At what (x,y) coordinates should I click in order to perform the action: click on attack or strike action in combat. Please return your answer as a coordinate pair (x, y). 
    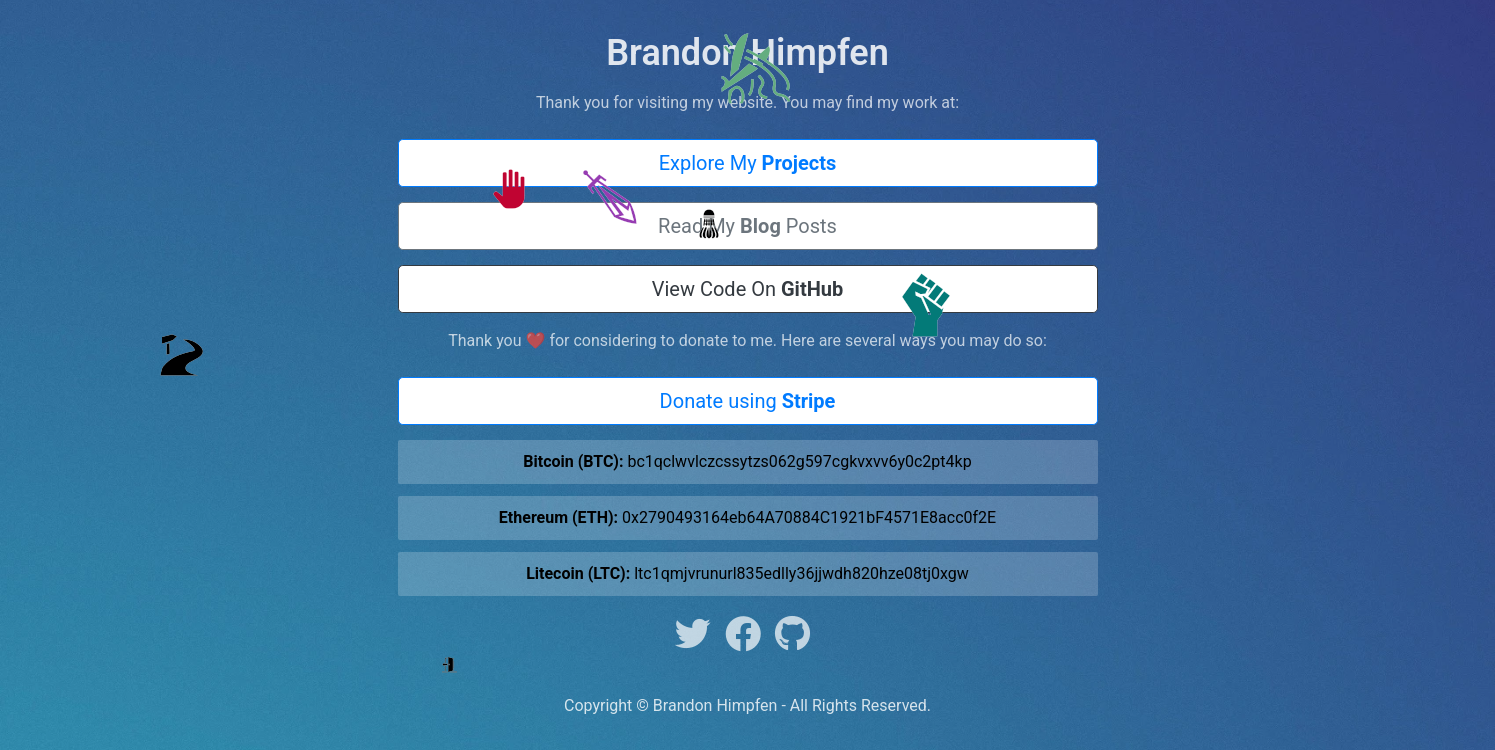
    Looking at the image, I should click on (610, 197).